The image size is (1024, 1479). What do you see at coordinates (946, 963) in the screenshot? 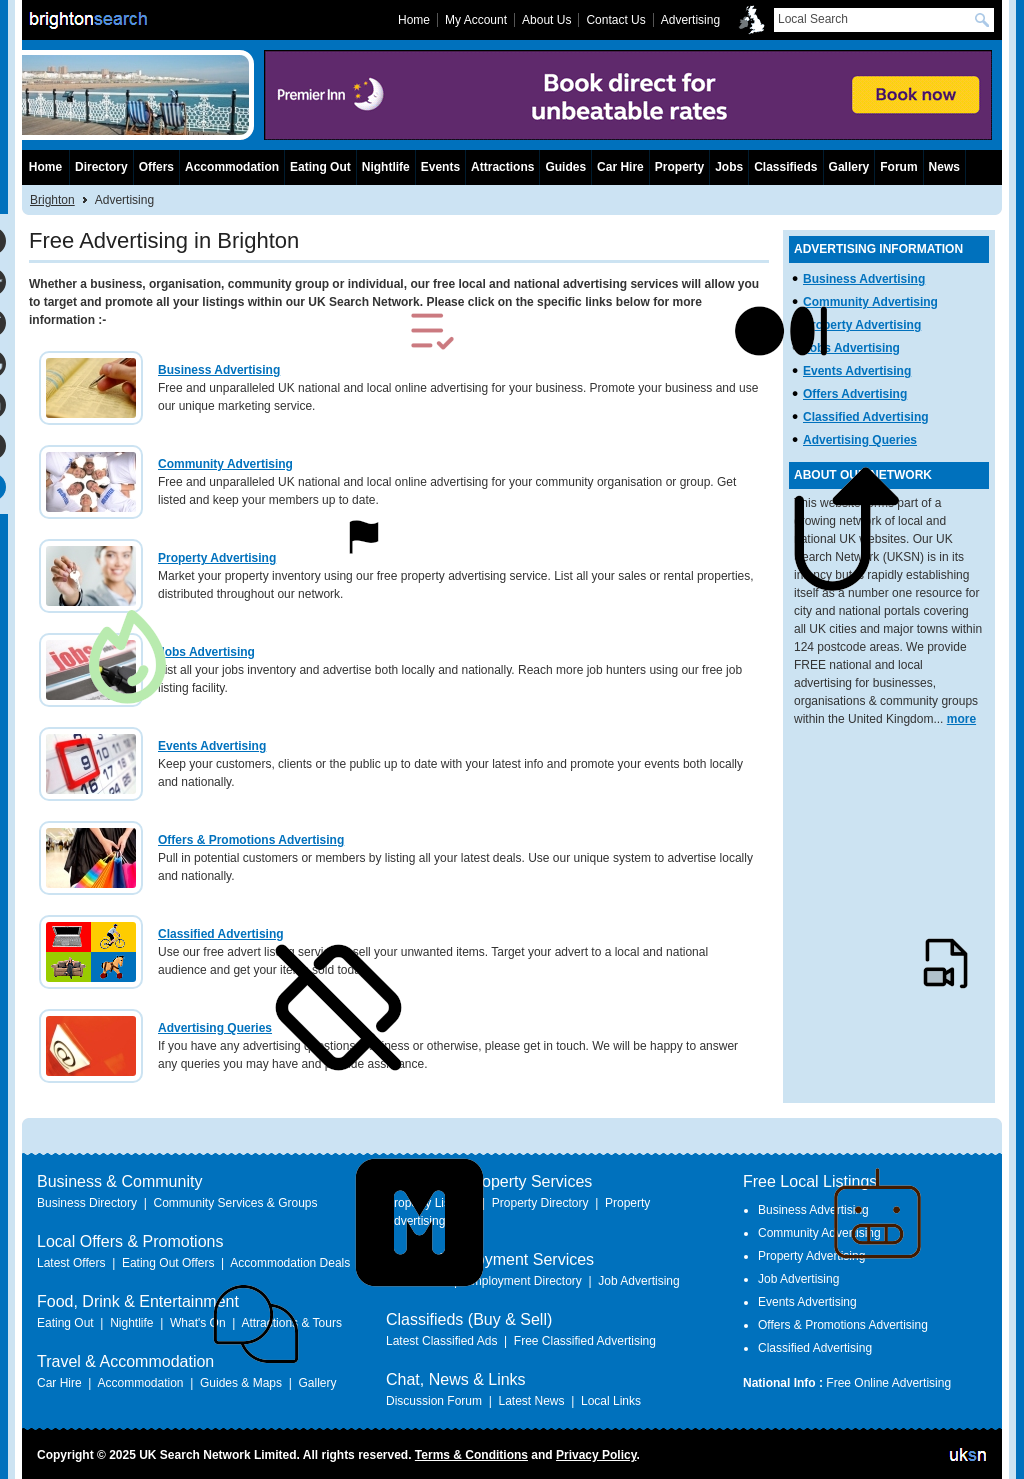
I see `video file attachment` at bounding box center [946, 963].